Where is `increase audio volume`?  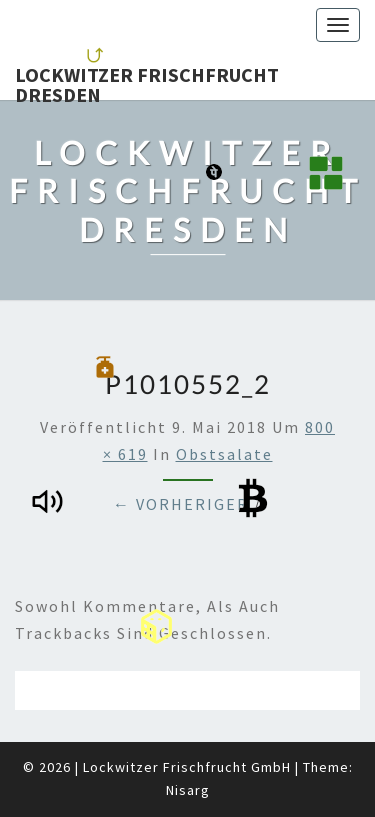
increase audio volume is located at coordinates (47, 501).